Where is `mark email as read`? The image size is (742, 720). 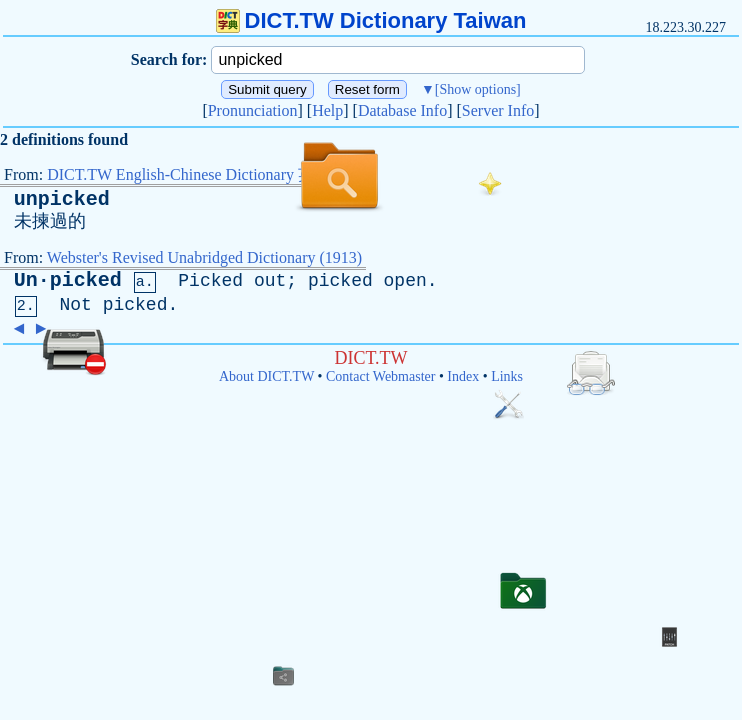 mark email as read is located at coordinates (591, 371).